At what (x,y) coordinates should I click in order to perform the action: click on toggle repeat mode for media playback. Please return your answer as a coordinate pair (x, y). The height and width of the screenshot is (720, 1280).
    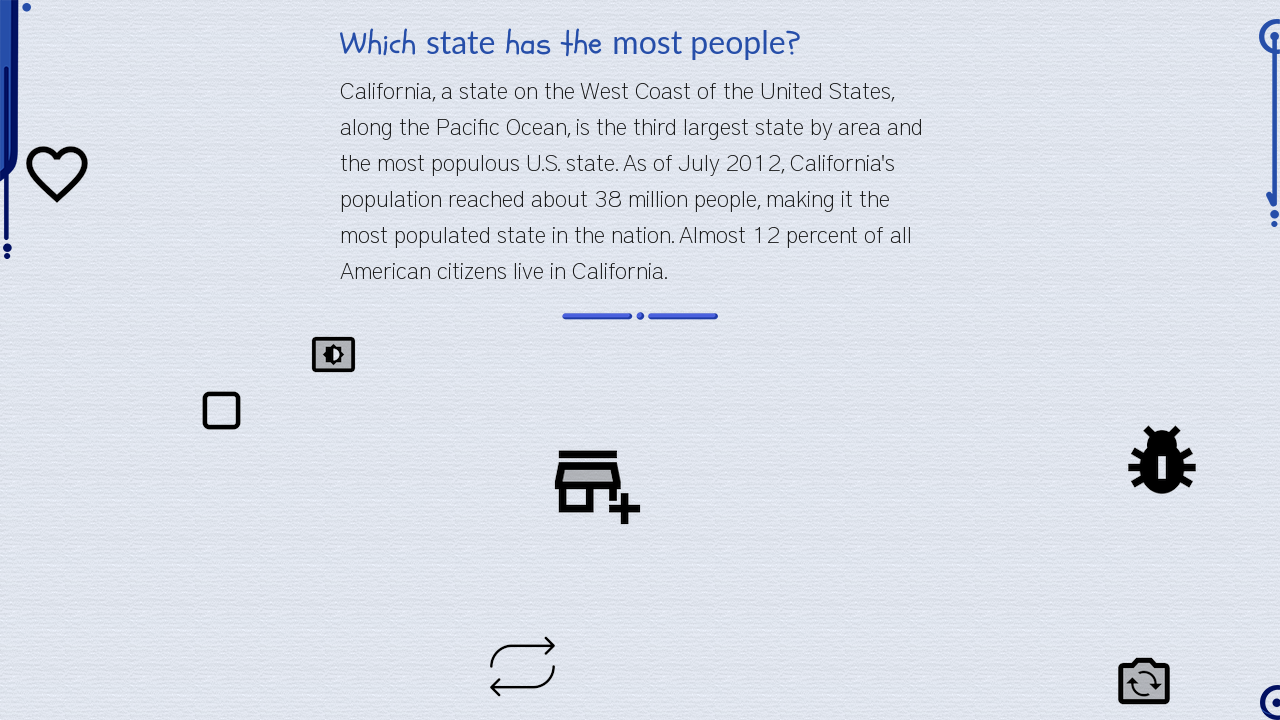
    Looking at the image, I should click on (522, 666).